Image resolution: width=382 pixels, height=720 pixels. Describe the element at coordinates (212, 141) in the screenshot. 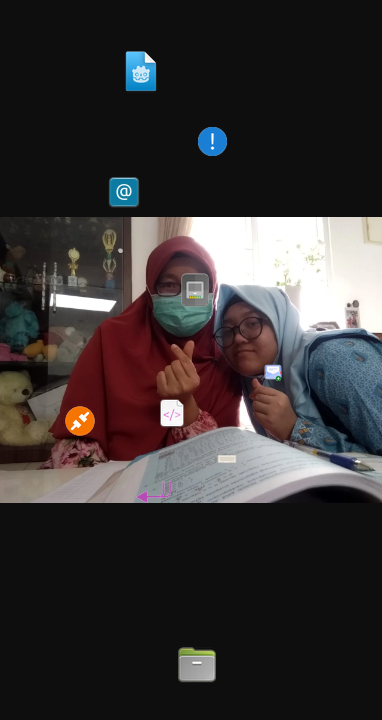

I see `mark email as important` at that location.